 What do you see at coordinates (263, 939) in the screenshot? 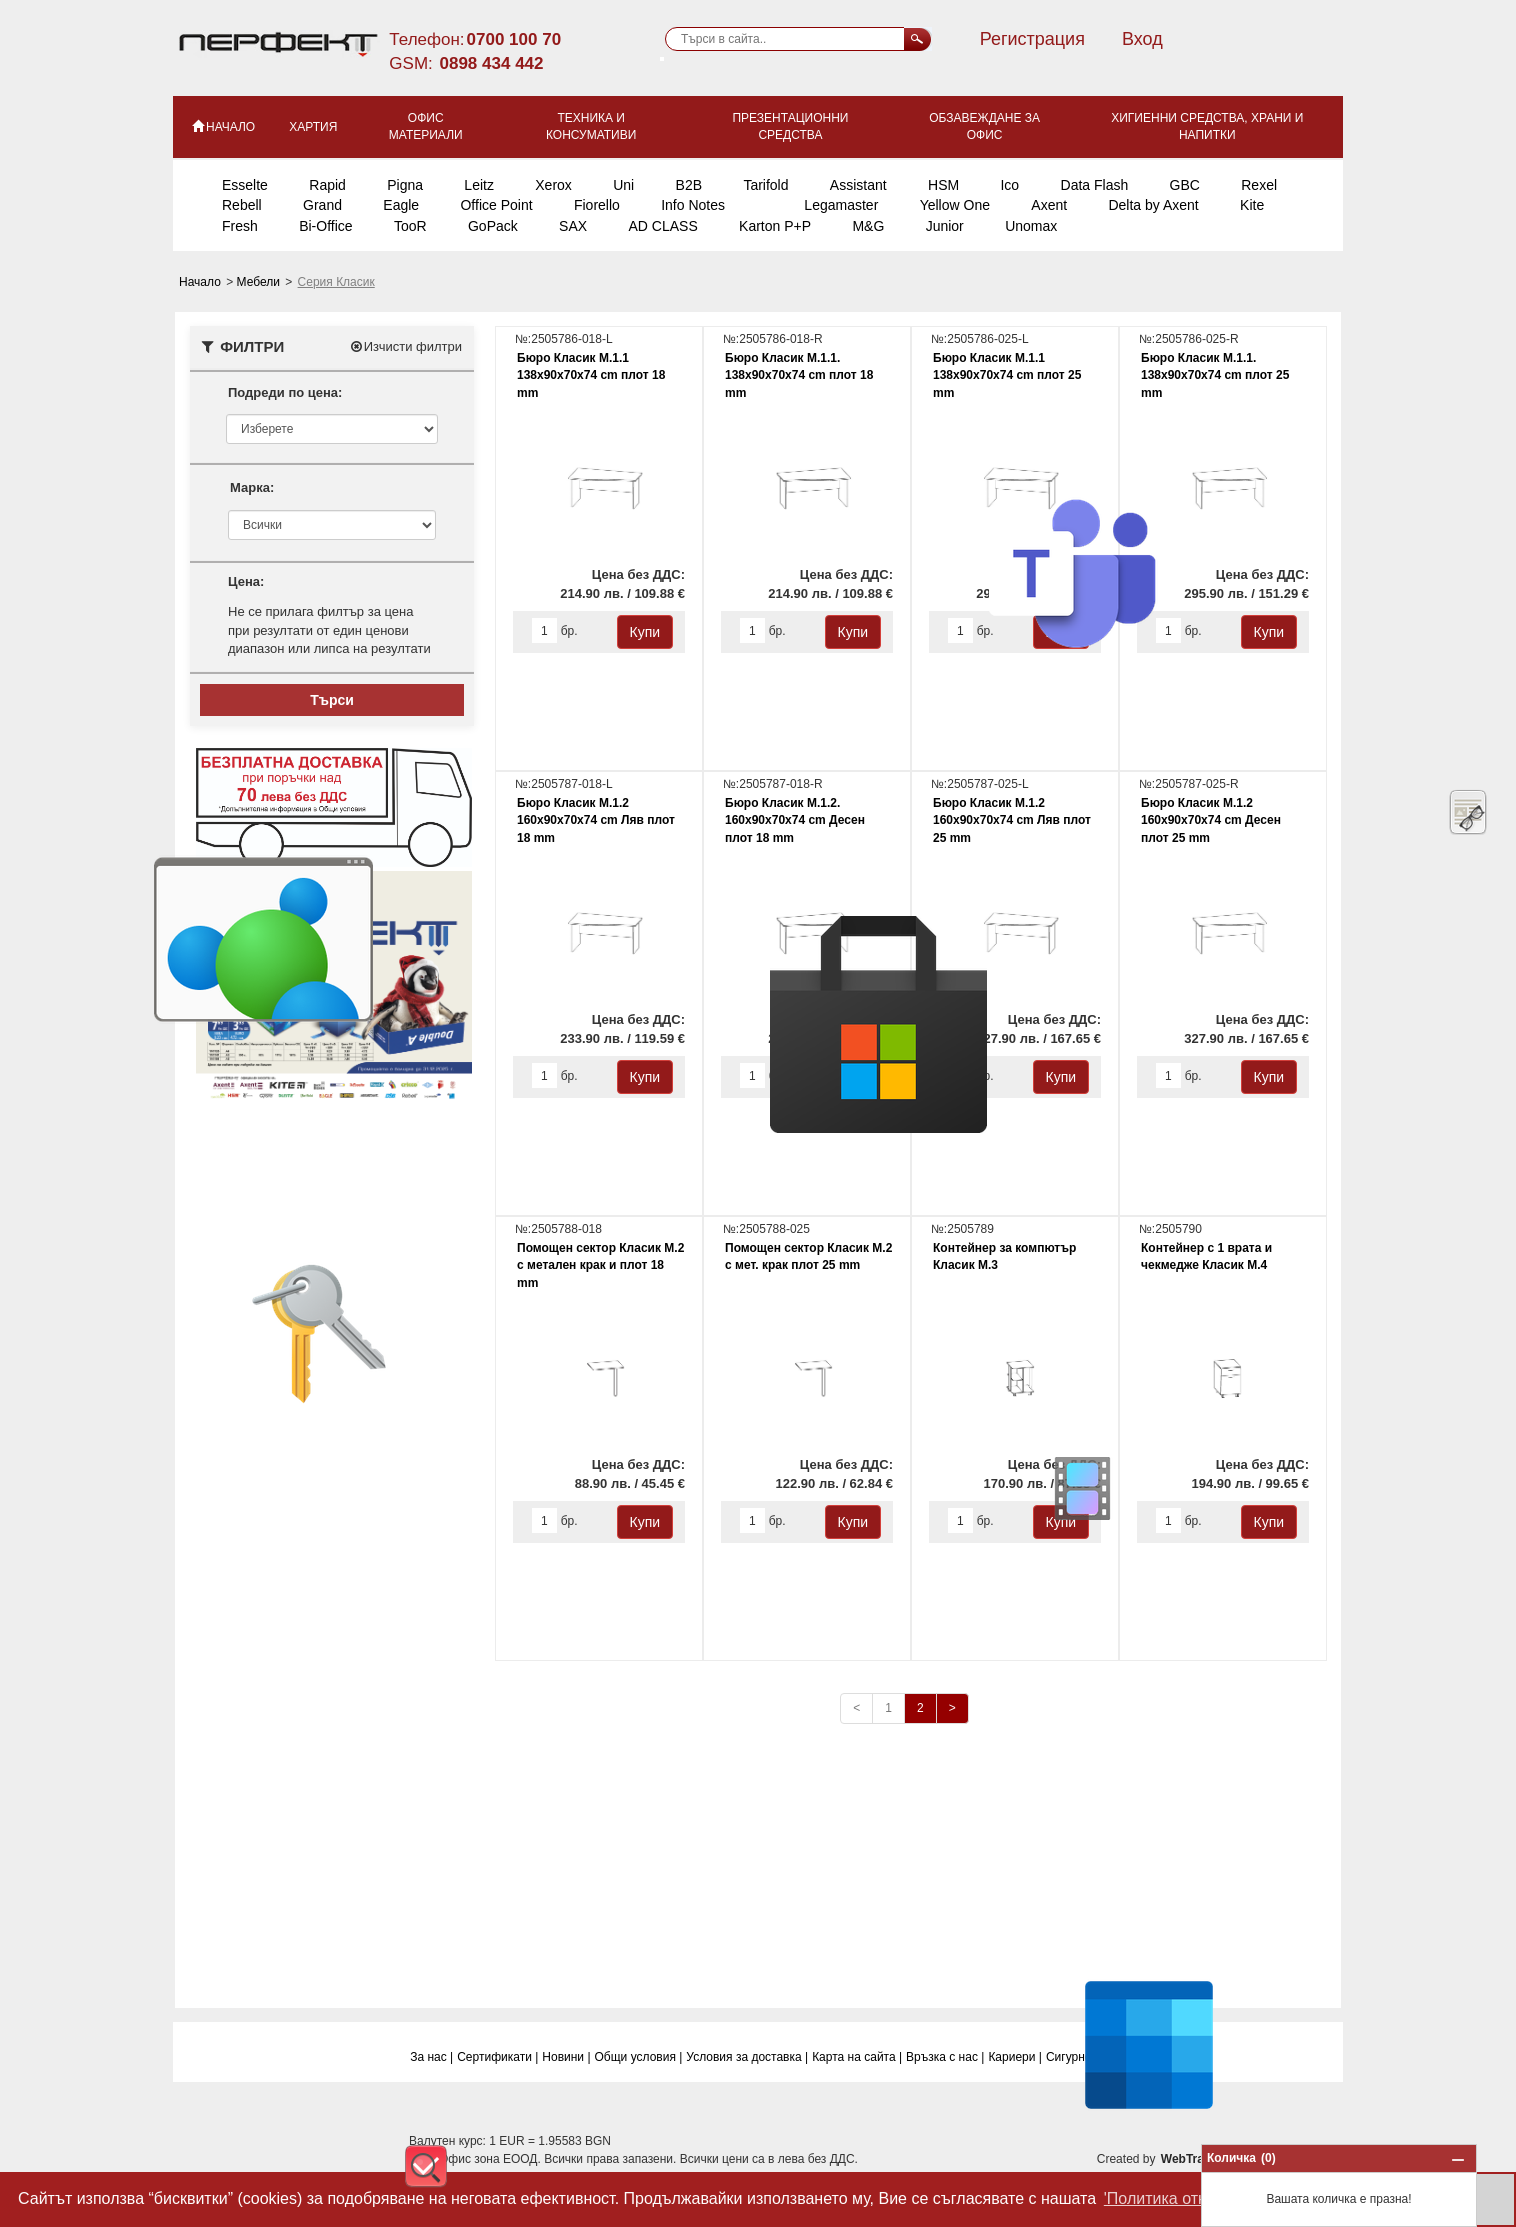
I see `open windows homegroup settings` at bounding box center [263, 939].